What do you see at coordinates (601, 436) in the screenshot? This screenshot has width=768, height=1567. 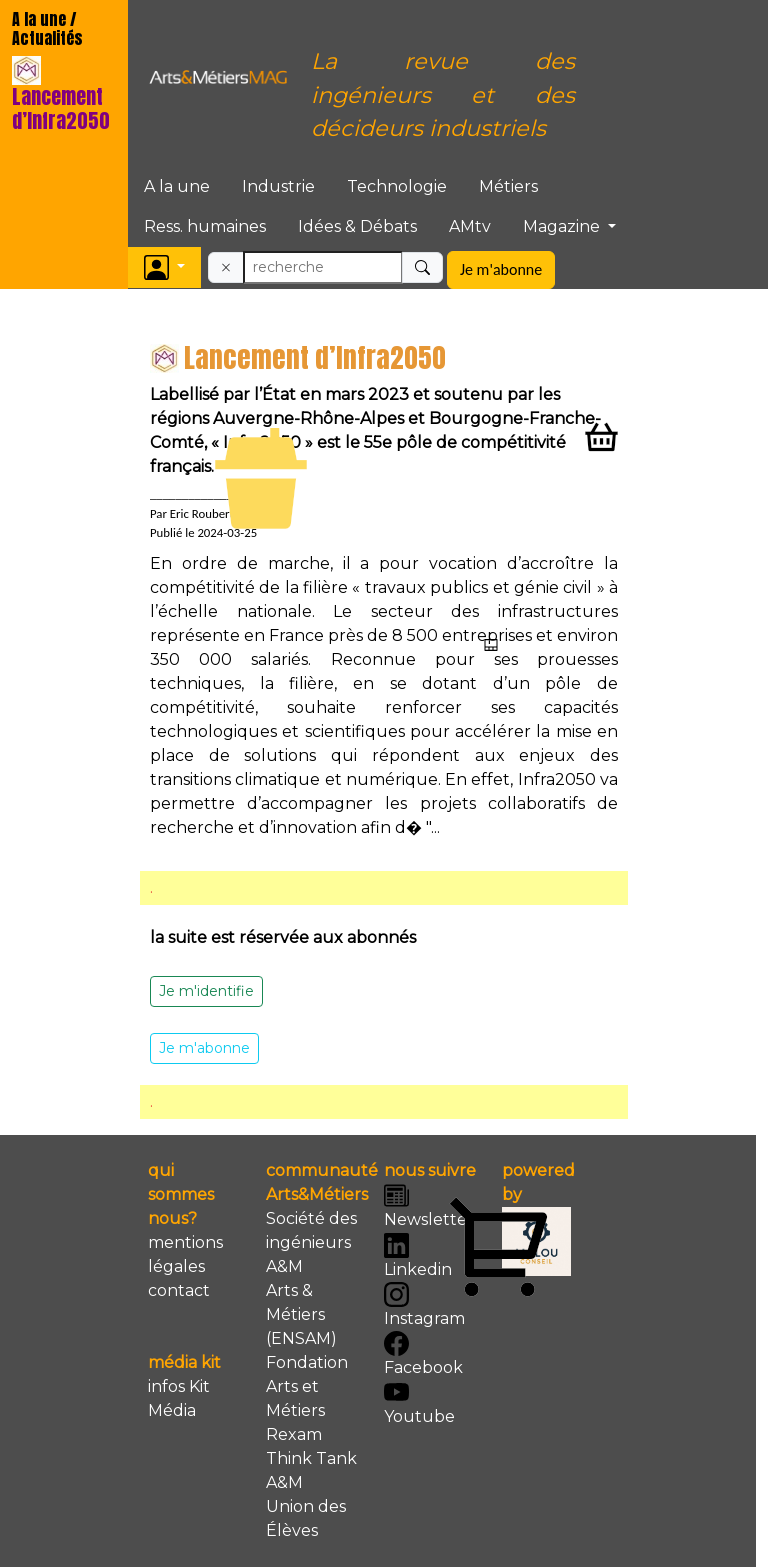 I see `view your shopping basket` at bounding box center [601, 436].